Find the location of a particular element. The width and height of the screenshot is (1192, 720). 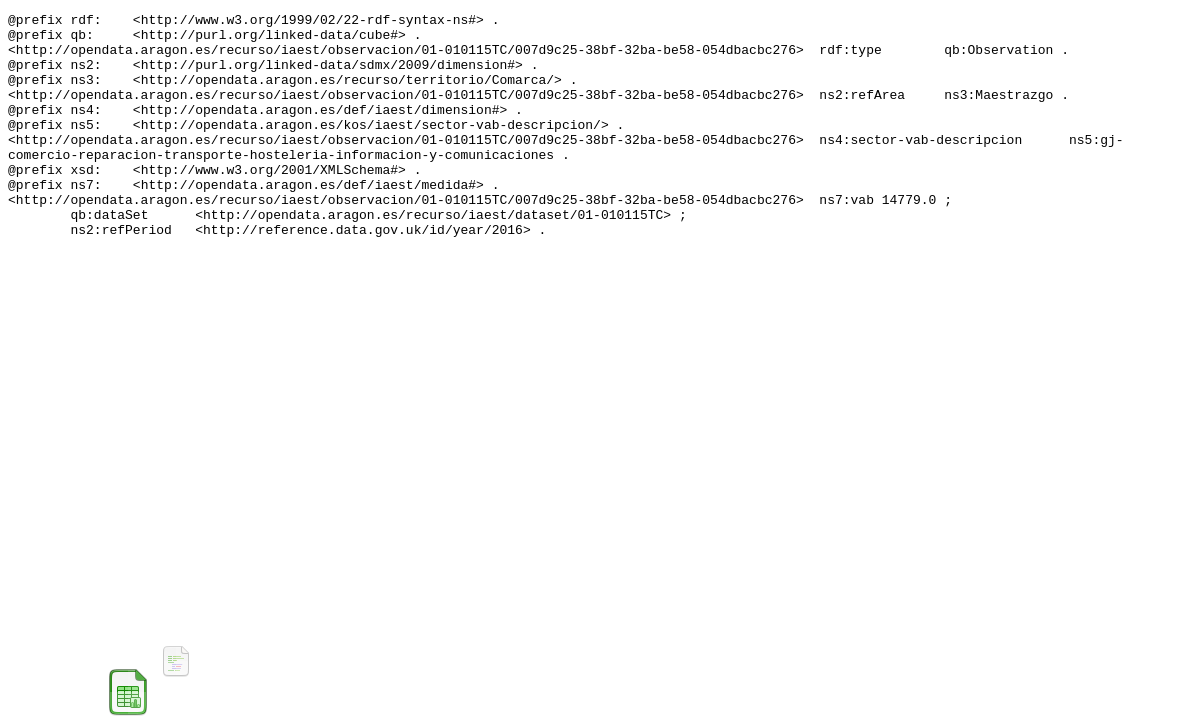

open a spreadsheet template file is located at coordinates (128, 692).